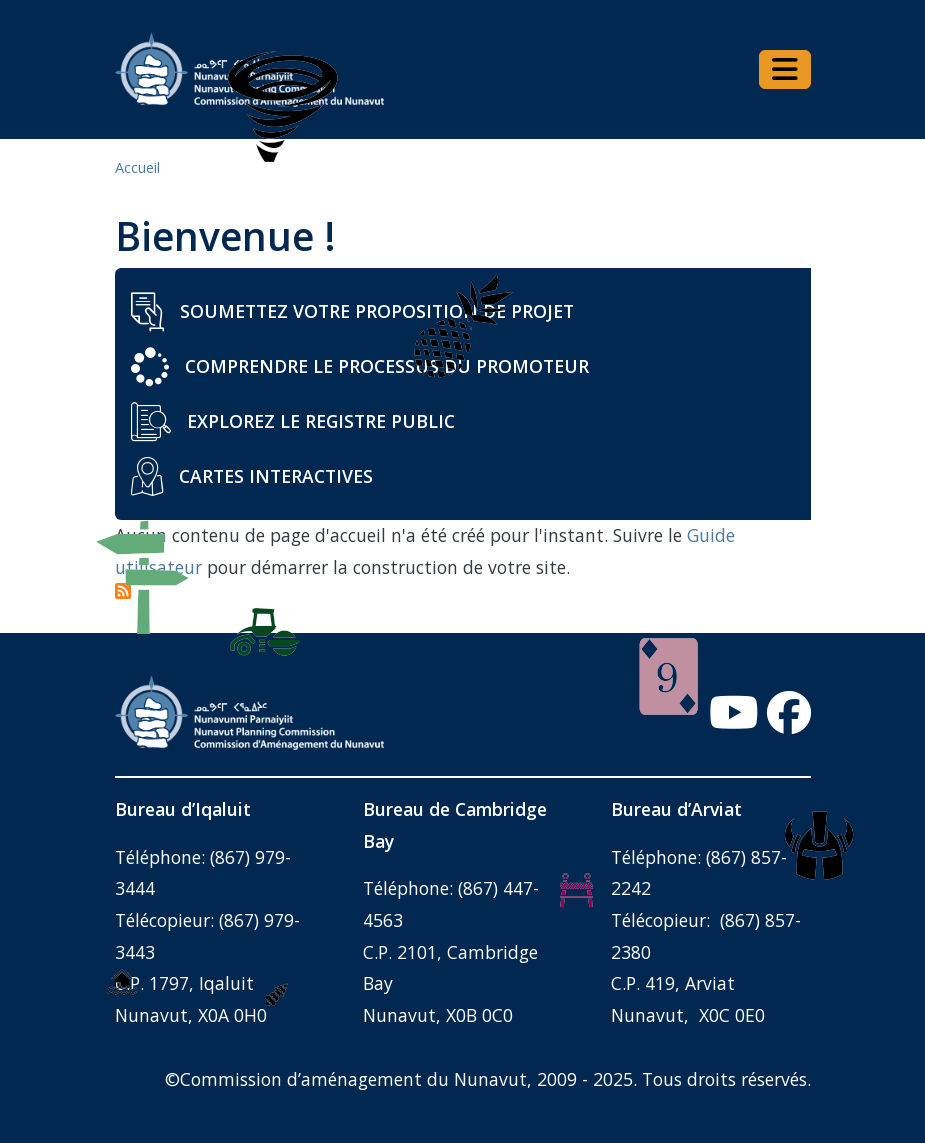 The height and width of the screenshot is (1143, 925). Describe the element at coordinates (668, 676) in the screenshot. I see `nine of diamonds playing card` at that location.